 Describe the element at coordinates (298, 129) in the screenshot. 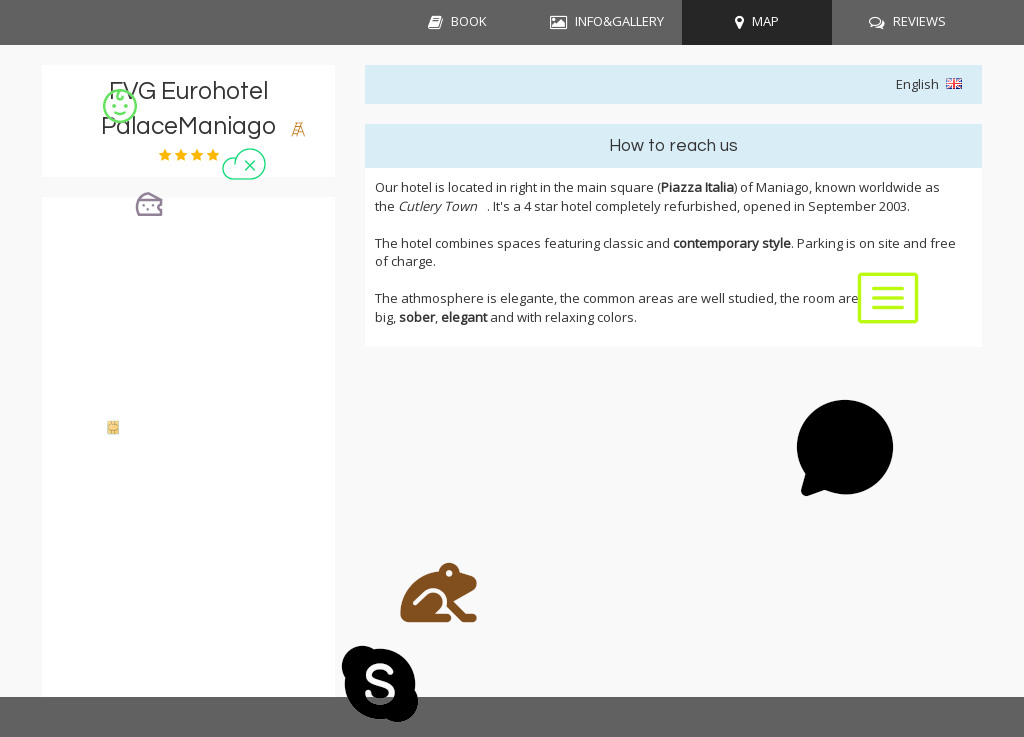

I see `access tools or equipment section` at that location.